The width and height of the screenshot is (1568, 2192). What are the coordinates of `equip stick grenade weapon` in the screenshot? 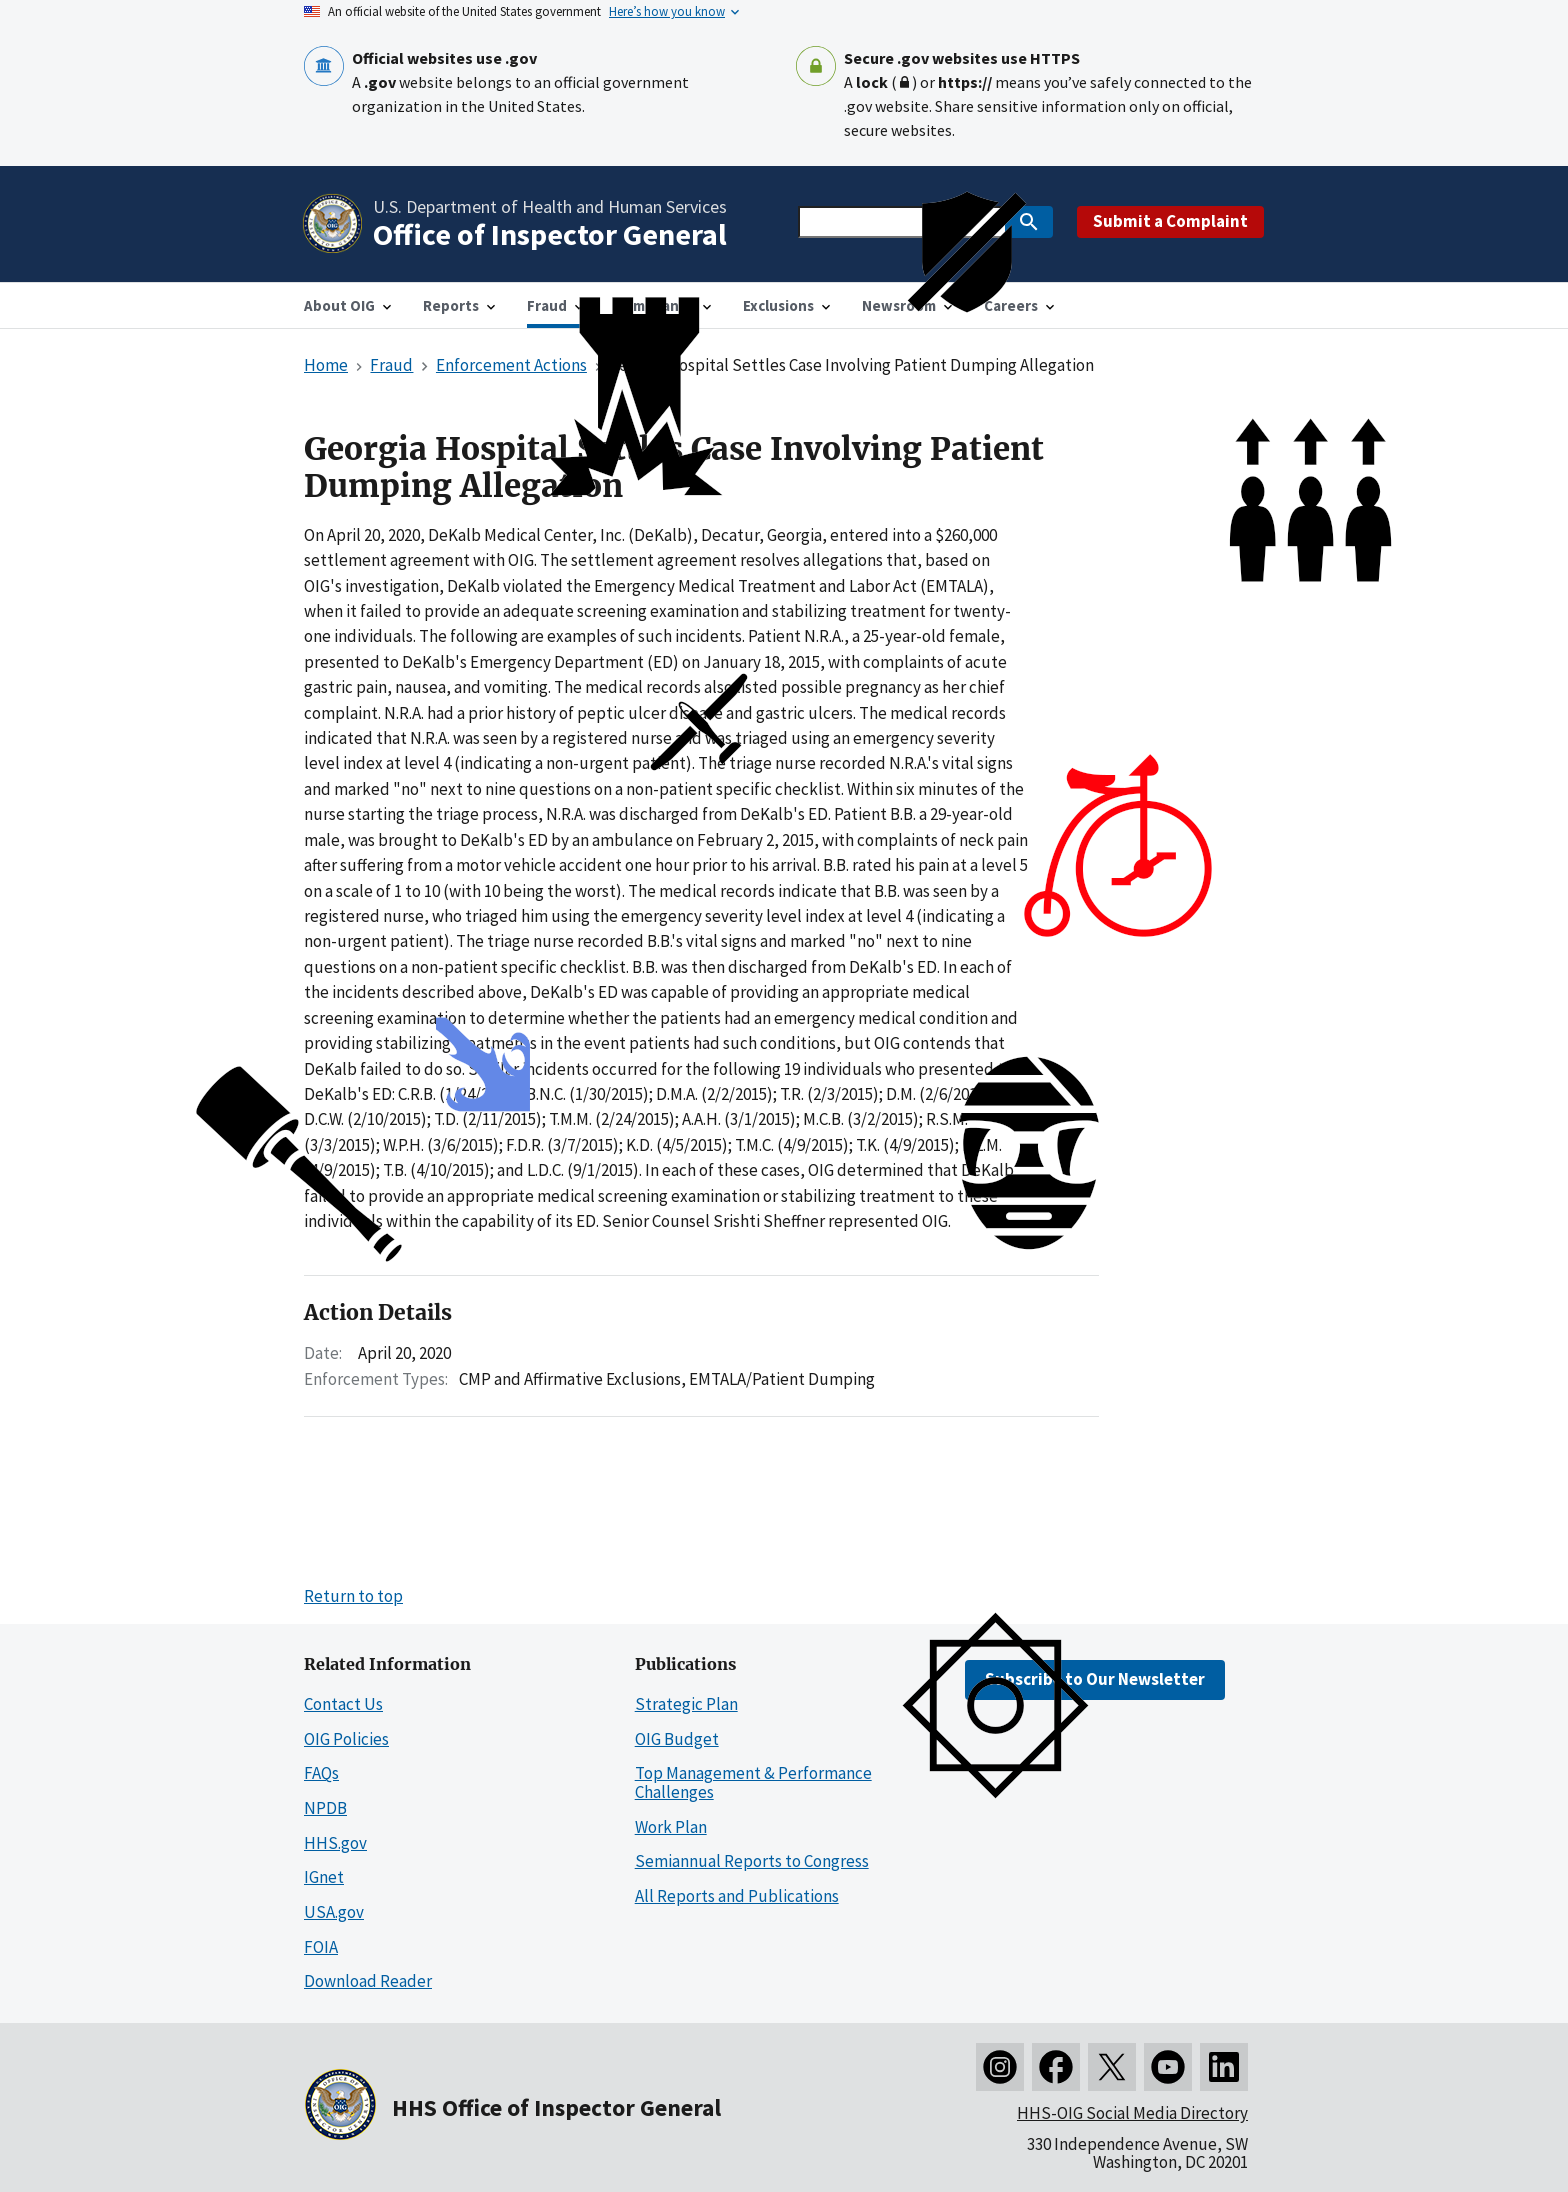 It's located at (299, 1164).